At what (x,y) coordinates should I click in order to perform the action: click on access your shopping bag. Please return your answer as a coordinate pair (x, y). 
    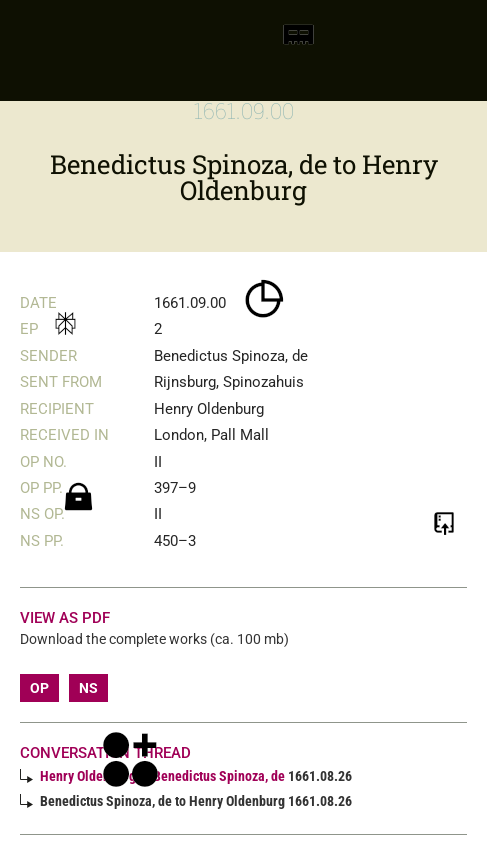
    Looking at the image, I should click on (78, 496).